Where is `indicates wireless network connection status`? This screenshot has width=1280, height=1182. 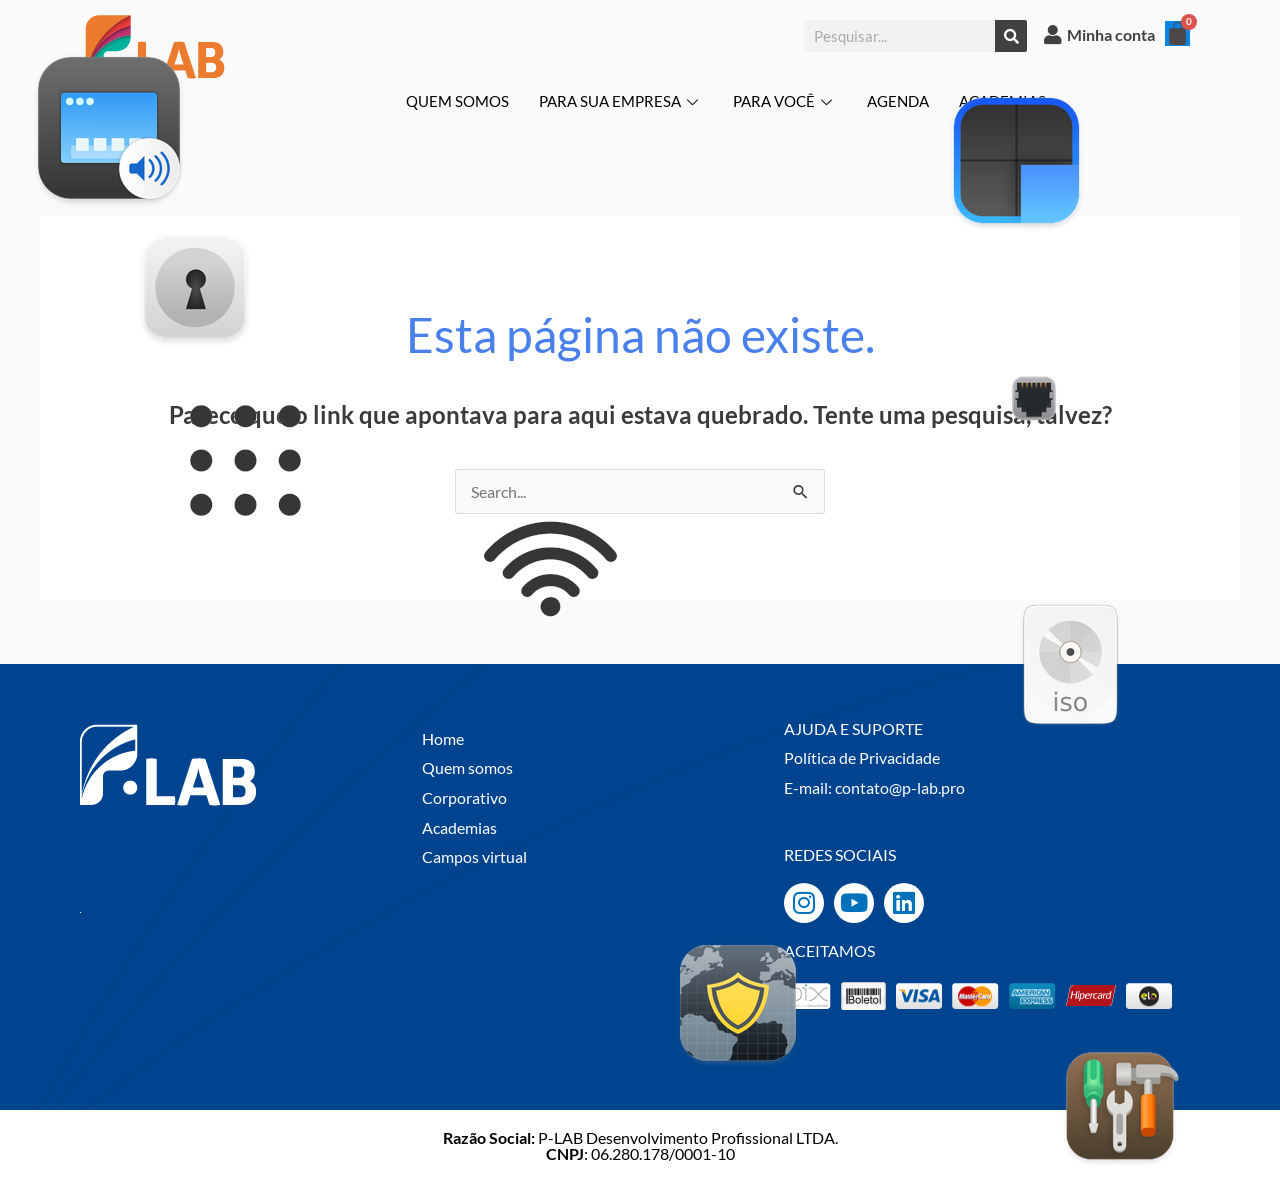 indicates wireless network connection status is located at coordinates (550, 566).